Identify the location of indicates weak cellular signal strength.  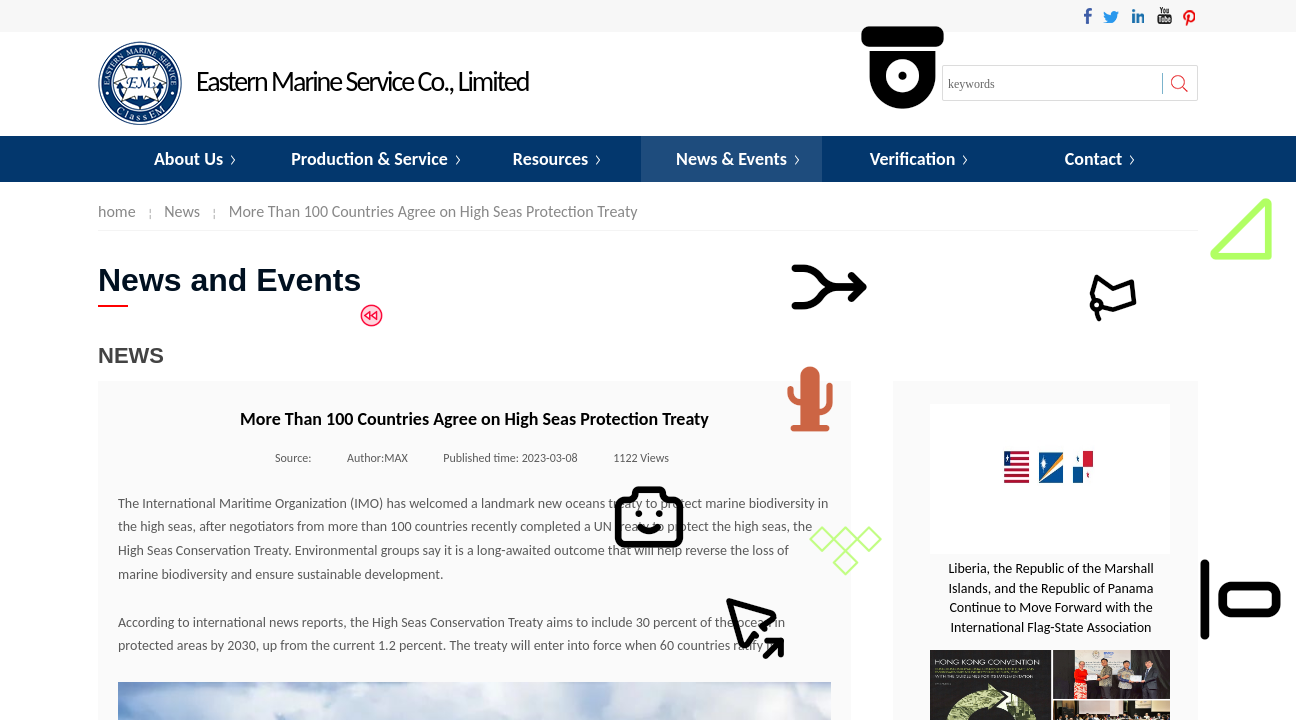
(1241, 229).